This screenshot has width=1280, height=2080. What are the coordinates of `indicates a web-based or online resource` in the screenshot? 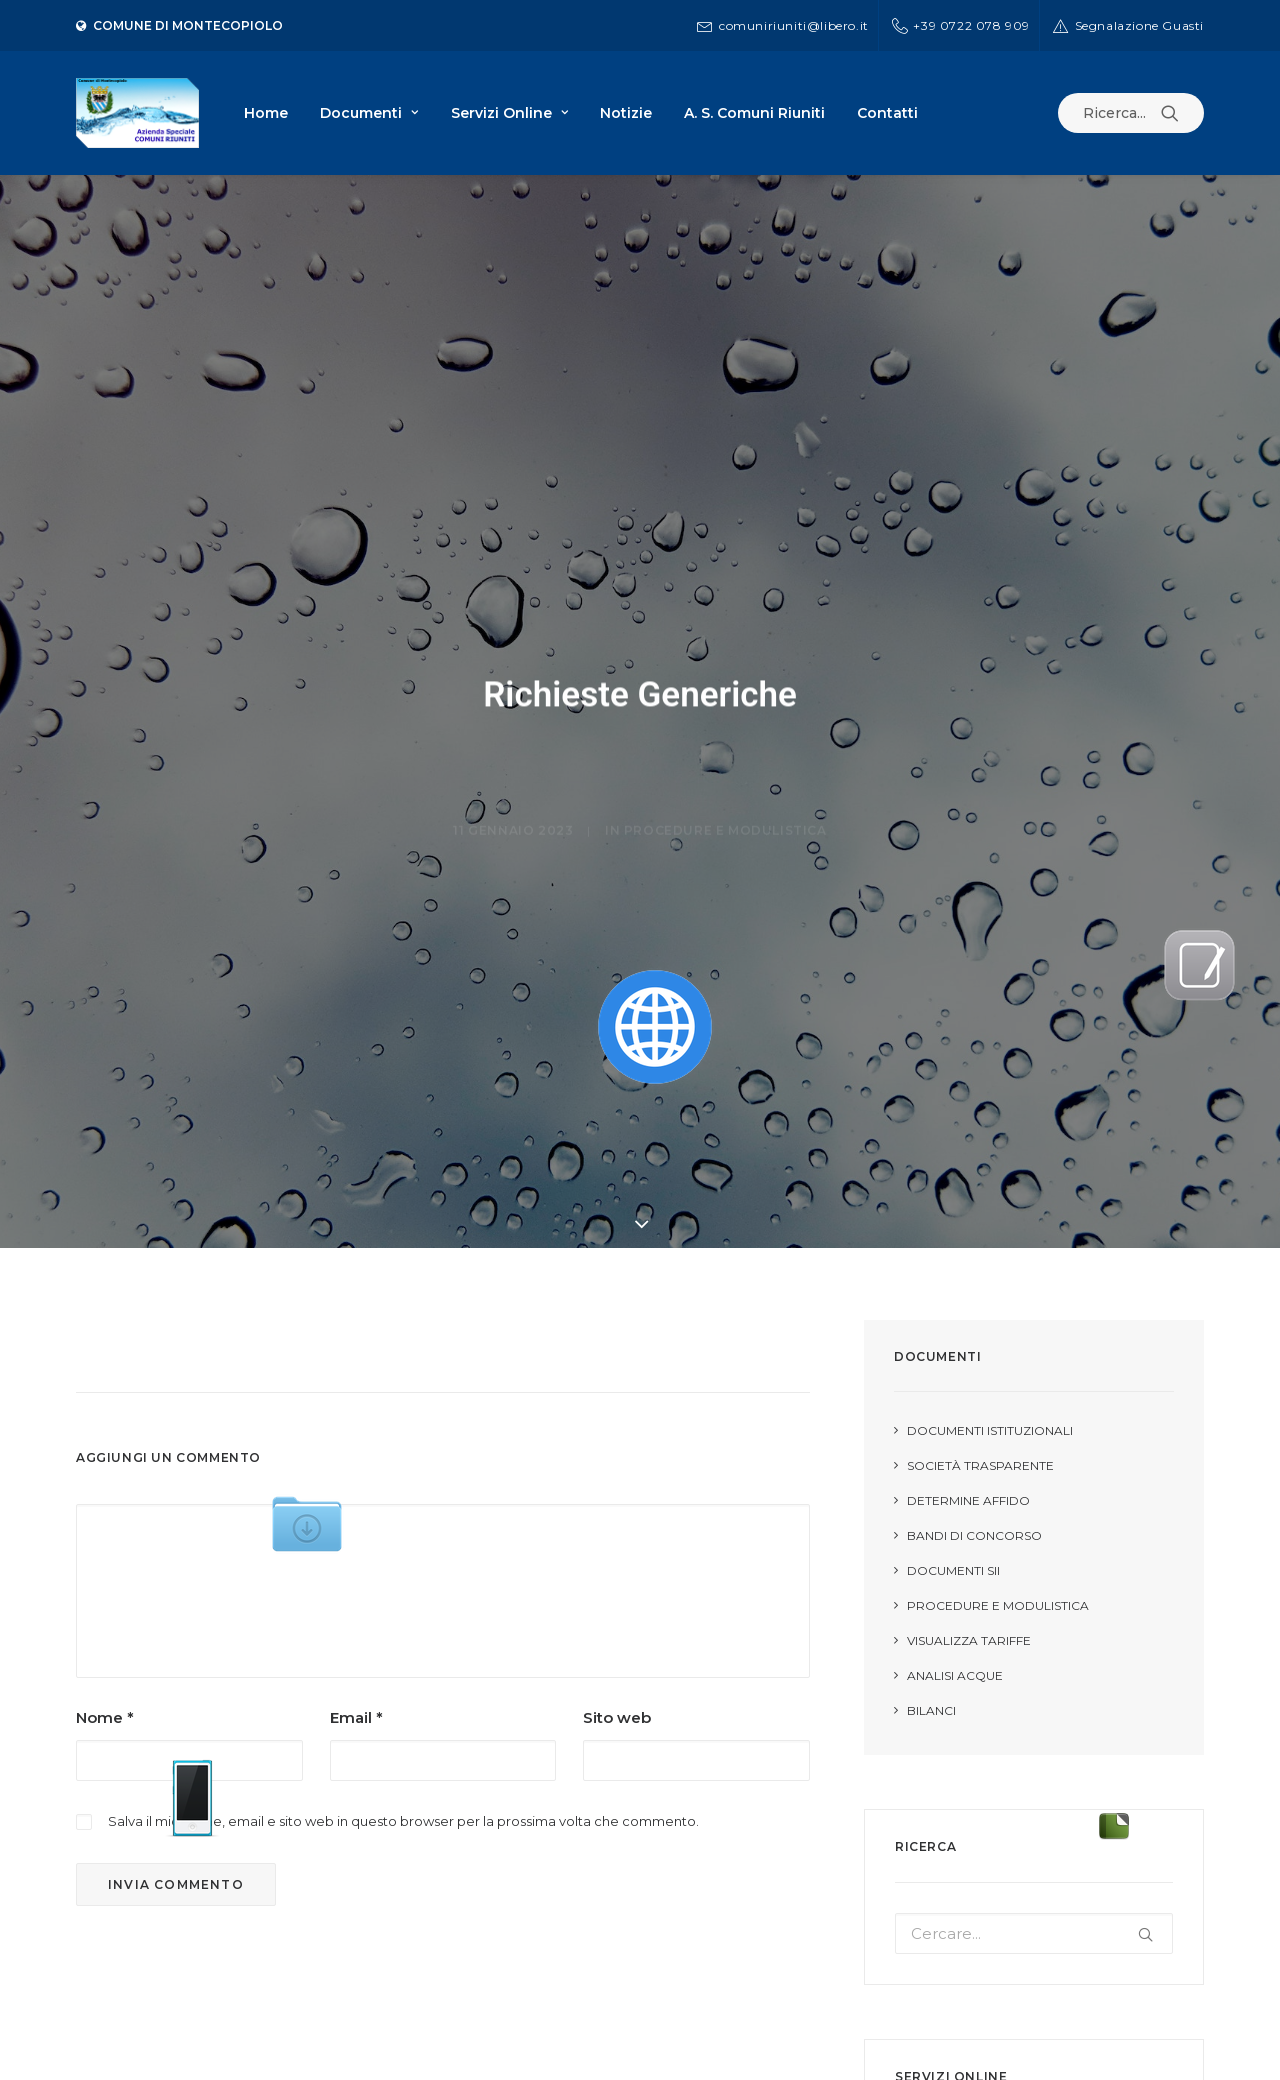 It's located at (655, 1027).